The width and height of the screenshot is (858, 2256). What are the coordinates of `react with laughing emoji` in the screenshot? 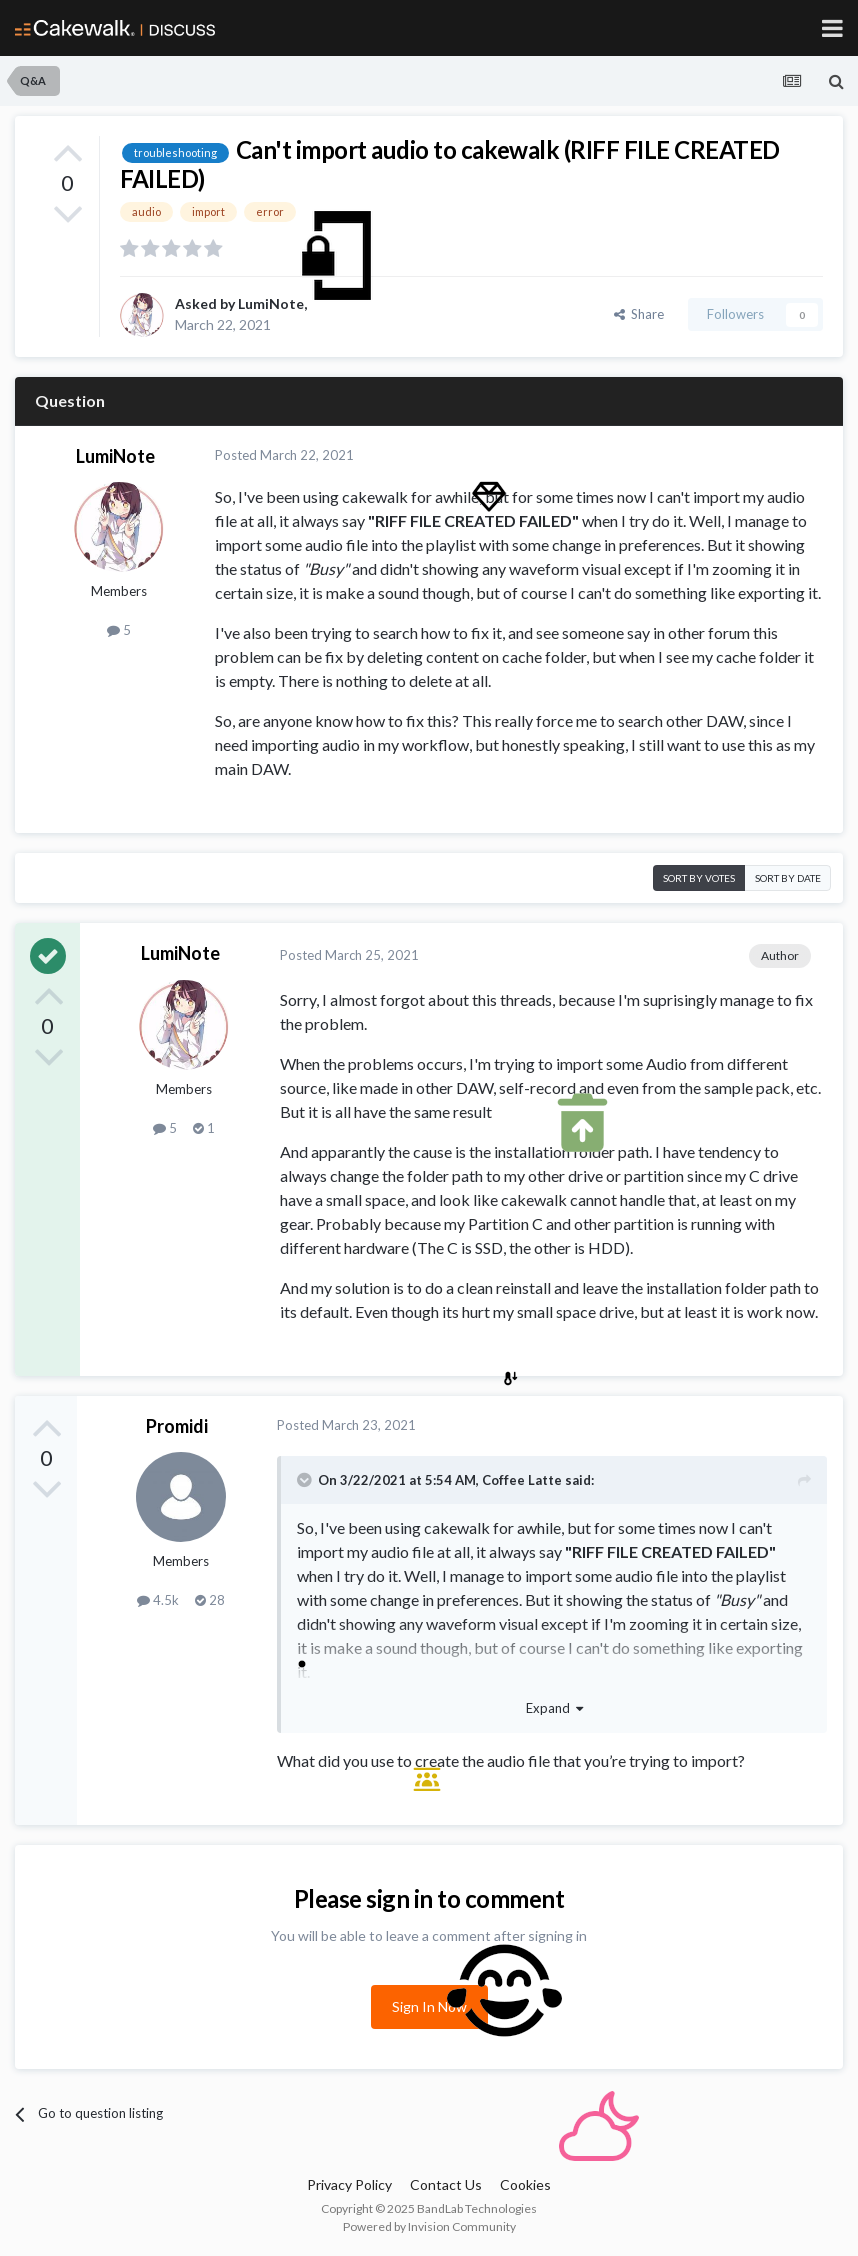 It's located at (504, 1990).